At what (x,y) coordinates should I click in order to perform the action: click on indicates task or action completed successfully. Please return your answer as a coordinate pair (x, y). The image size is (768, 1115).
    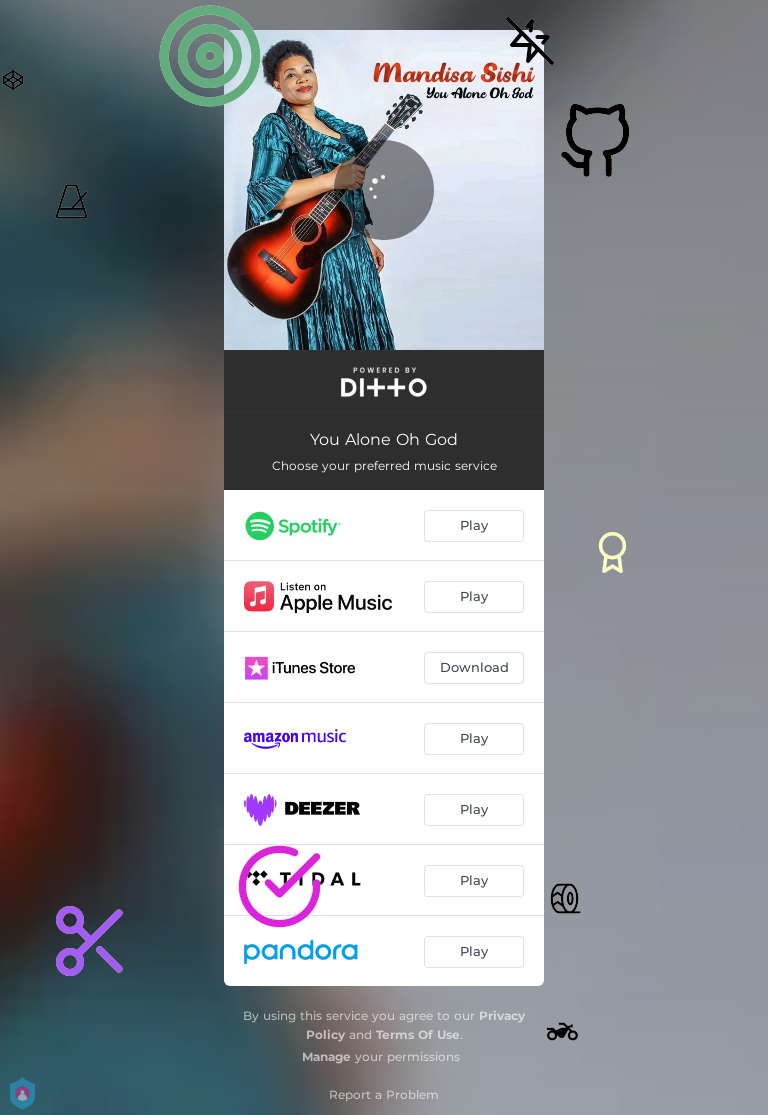
    Looking at the image, I should click on (279, 886).